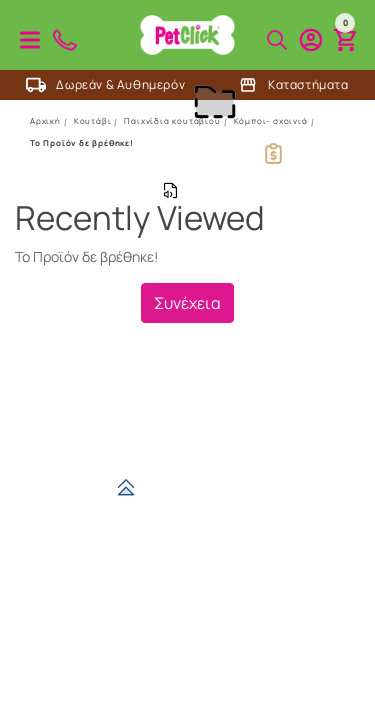  Describe the element at coordinates (273, 153) in the screenshot. I see `view financial report` at that location.